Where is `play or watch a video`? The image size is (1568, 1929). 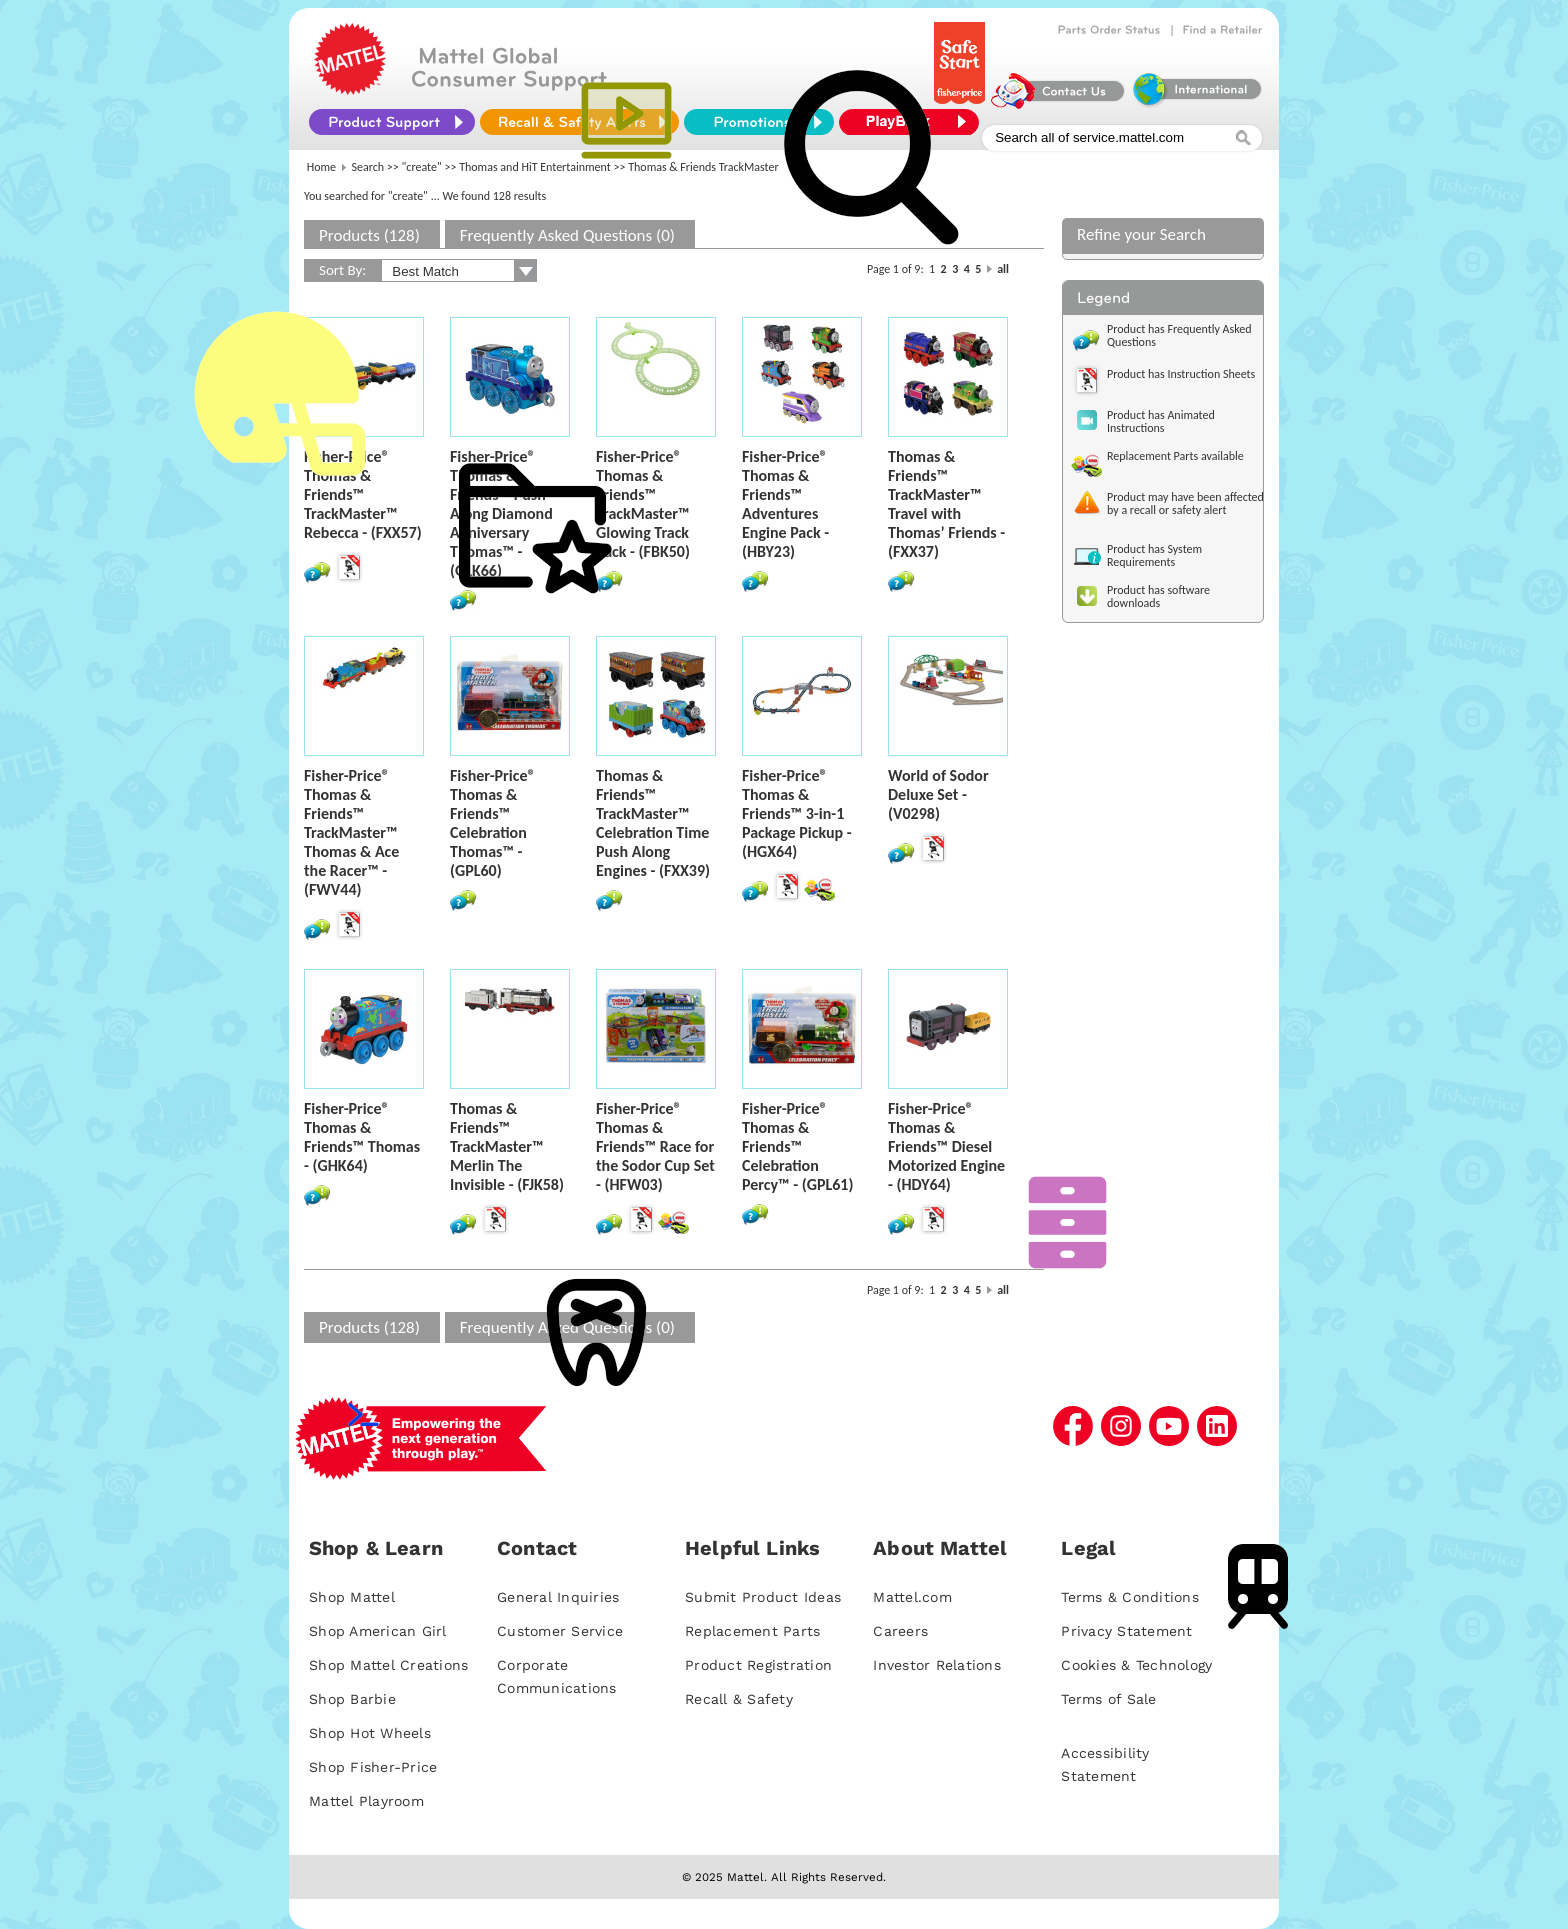 play or watch a video is located at coordinates (626, 120).